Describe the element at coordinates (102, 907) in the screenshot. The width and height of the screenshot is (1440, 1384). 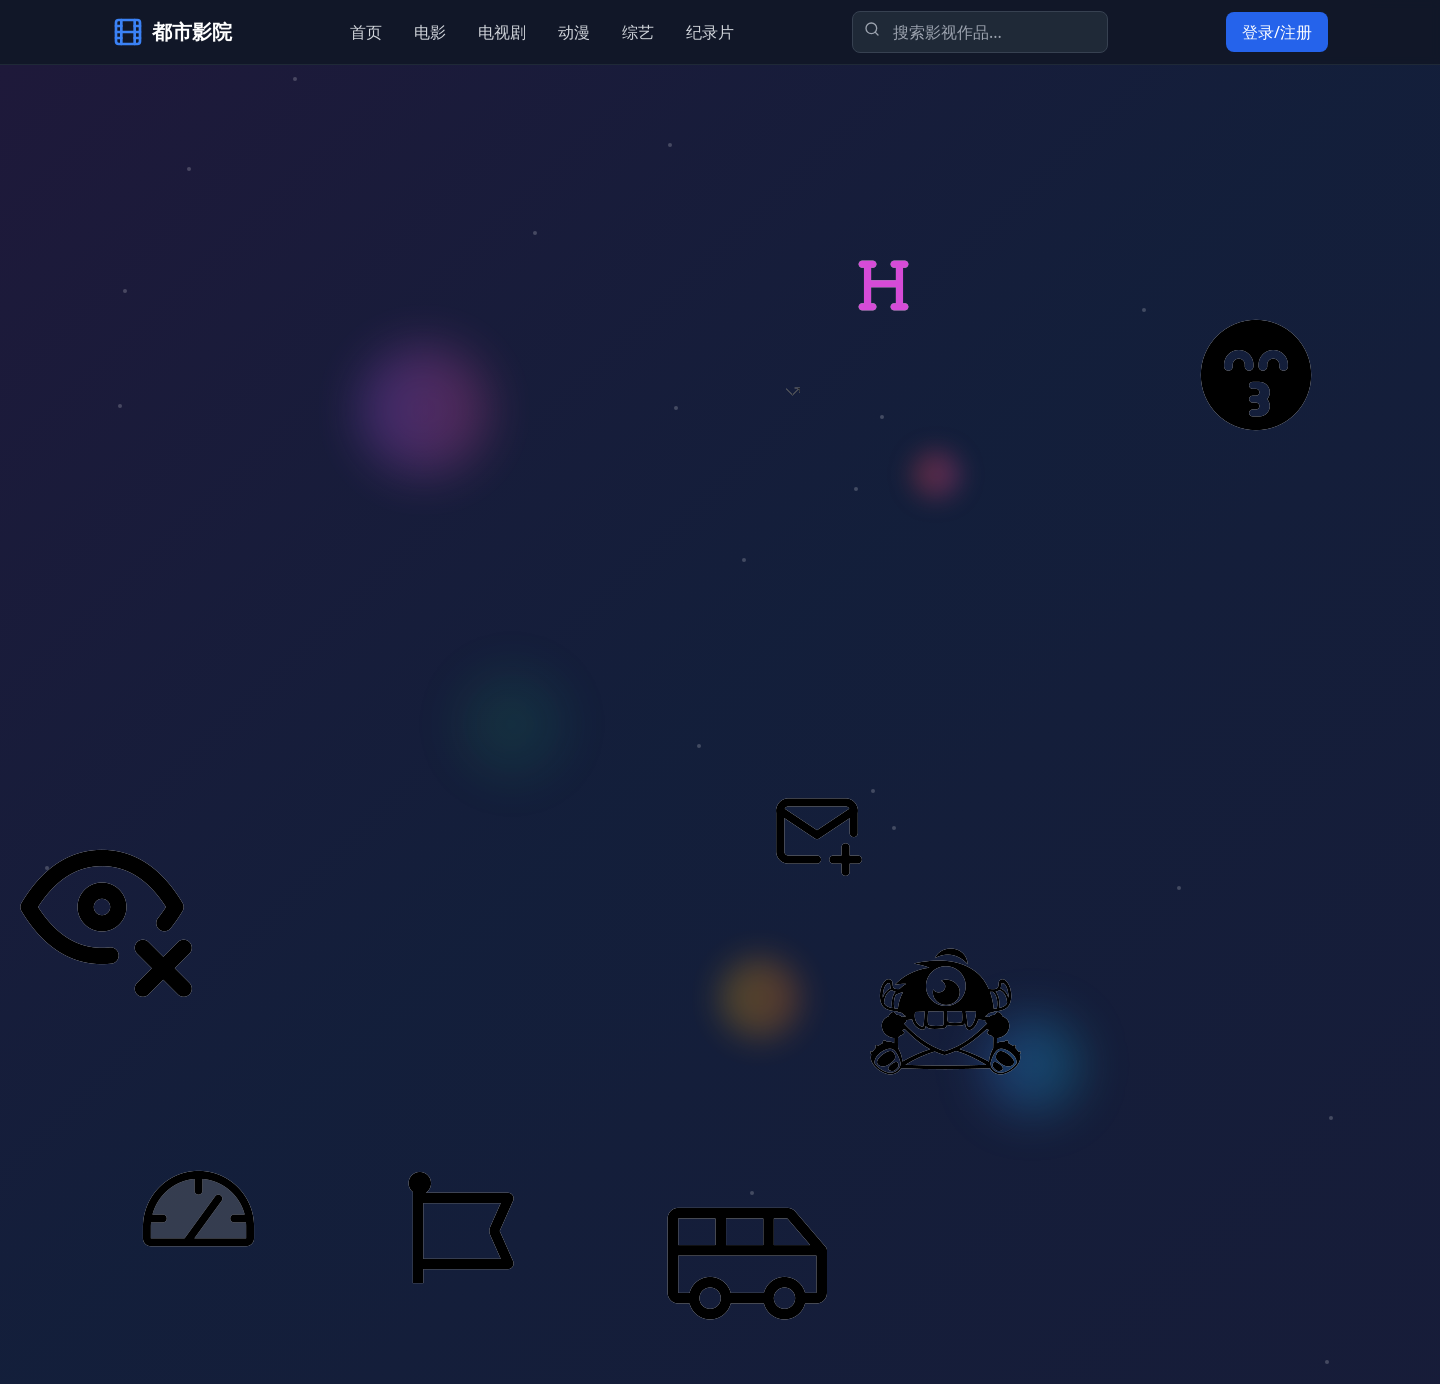
I see `hide from view` at that location.